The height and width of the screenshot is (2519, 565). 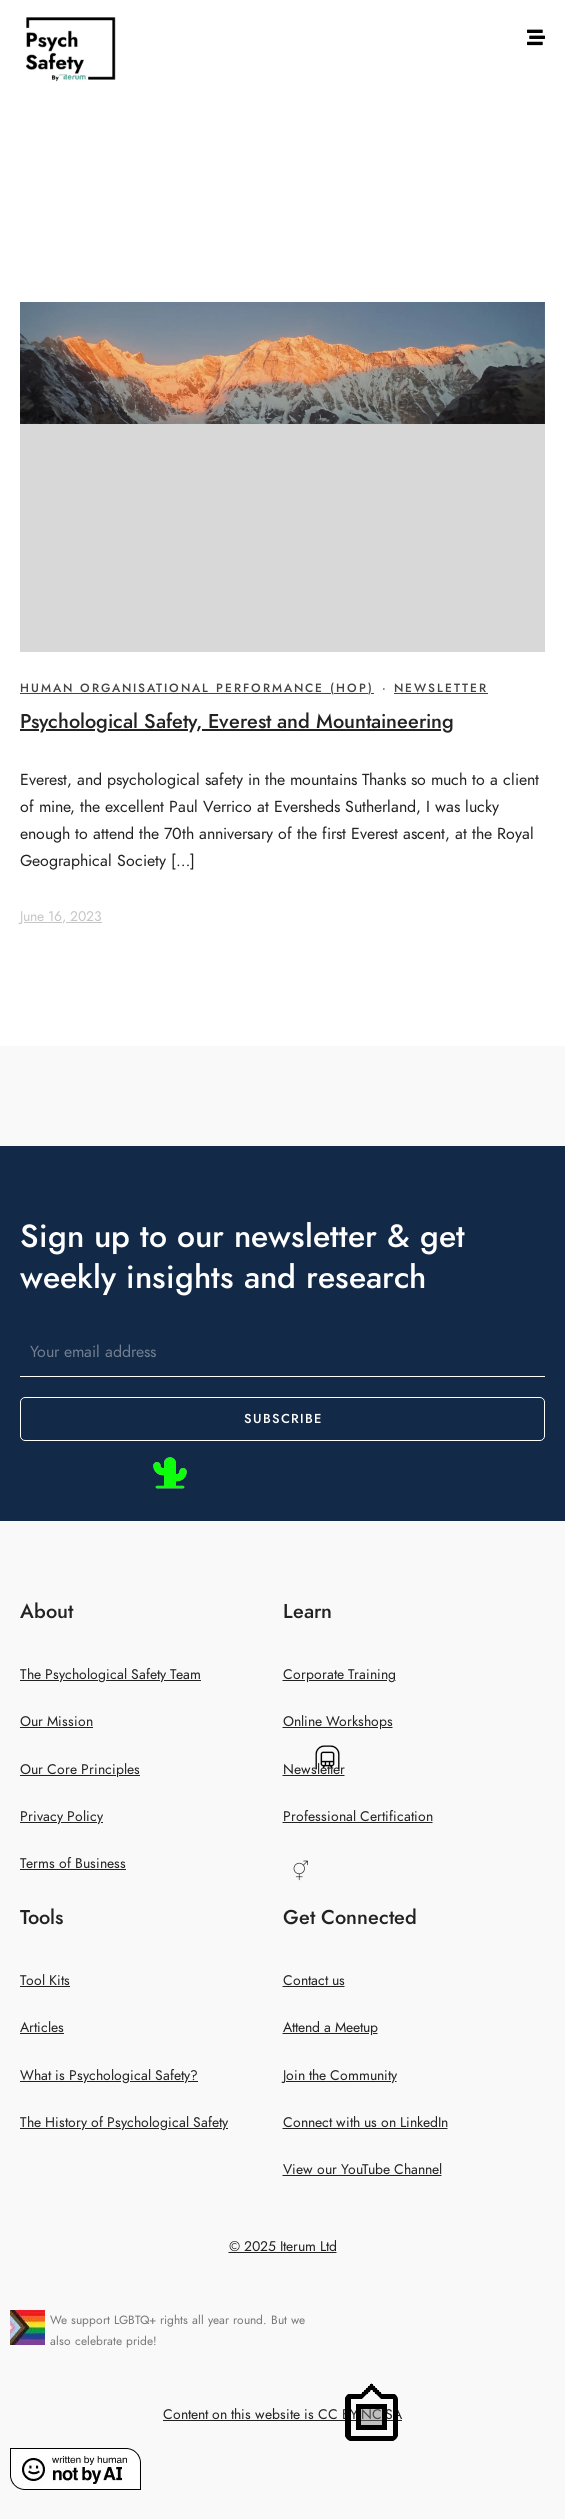 What do you see at coordinates (300, 1870) in the screenshot?
I see `select intersex gender identity option` at bounding box center [300, 1870].